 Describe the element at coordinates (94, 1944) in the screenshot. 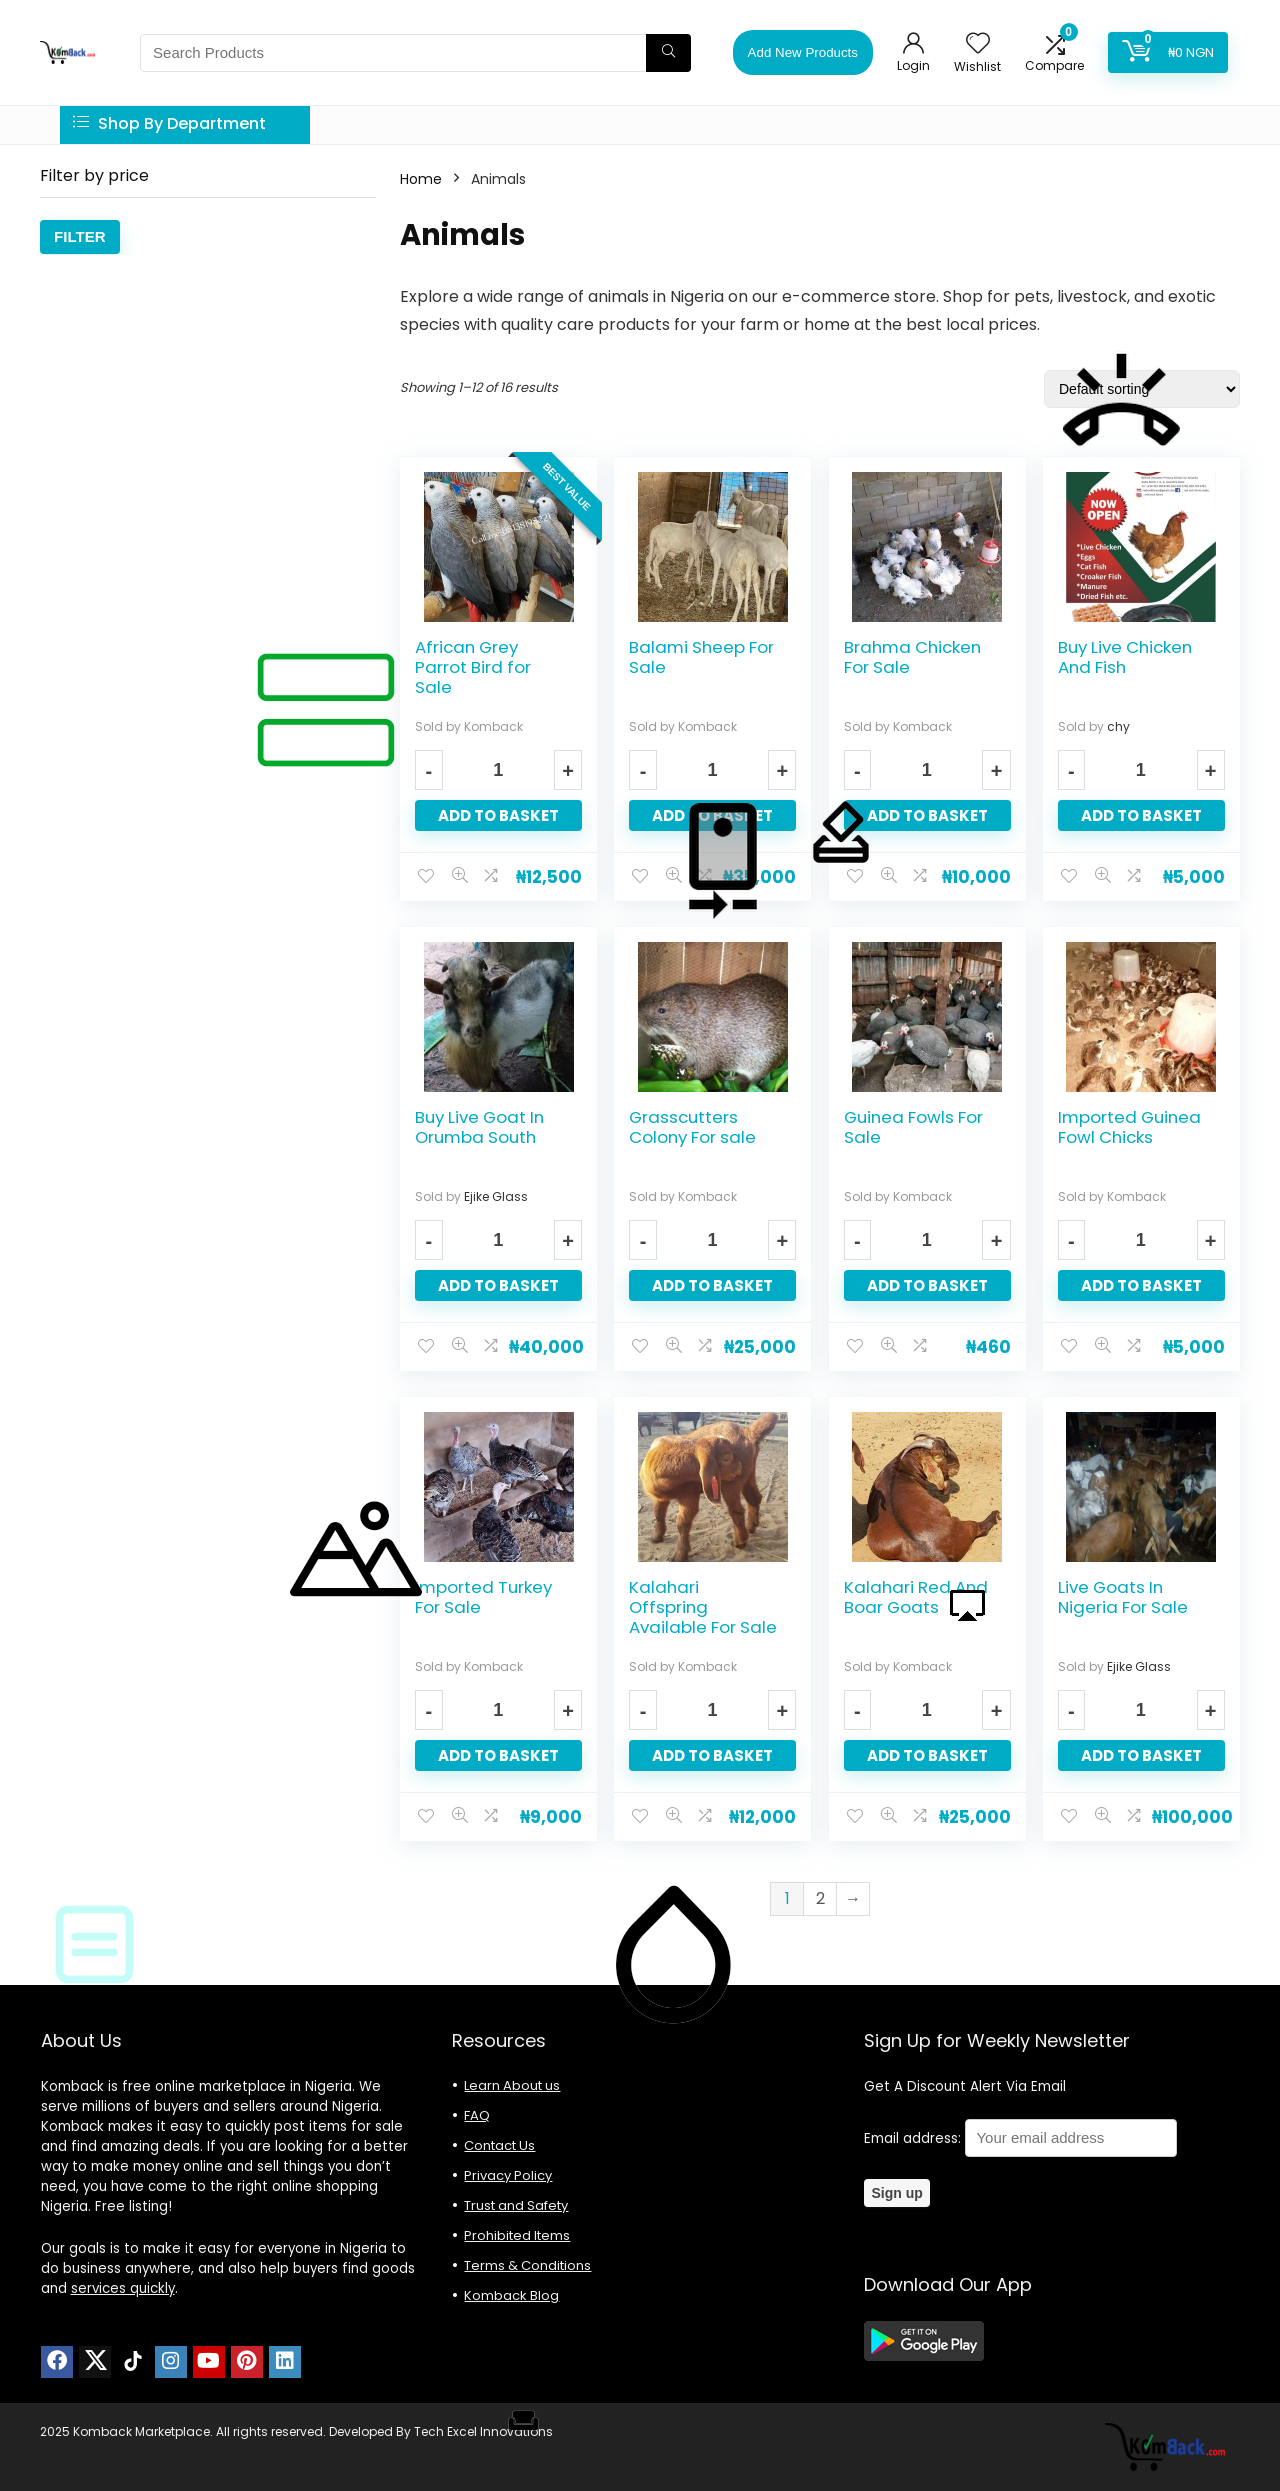

I see `indicates equality or comparison function` at that location.